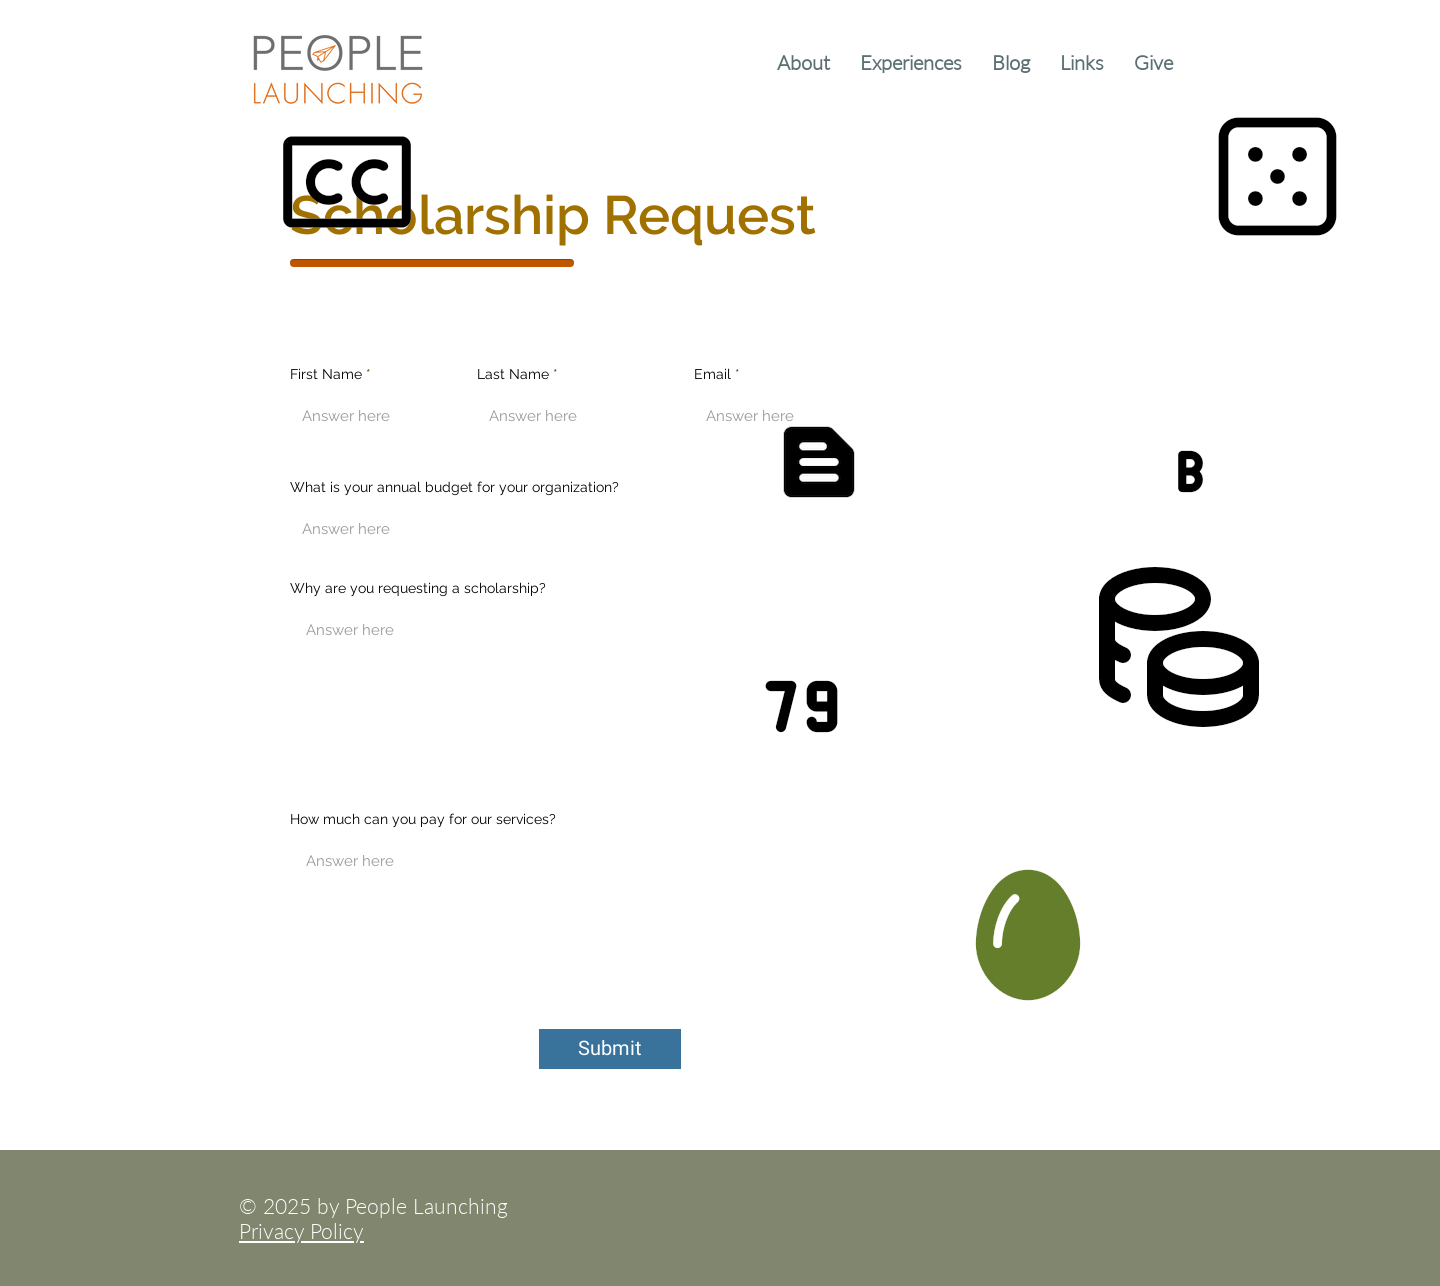  I want to click on view text snippet or document preview, so click(819, 462).